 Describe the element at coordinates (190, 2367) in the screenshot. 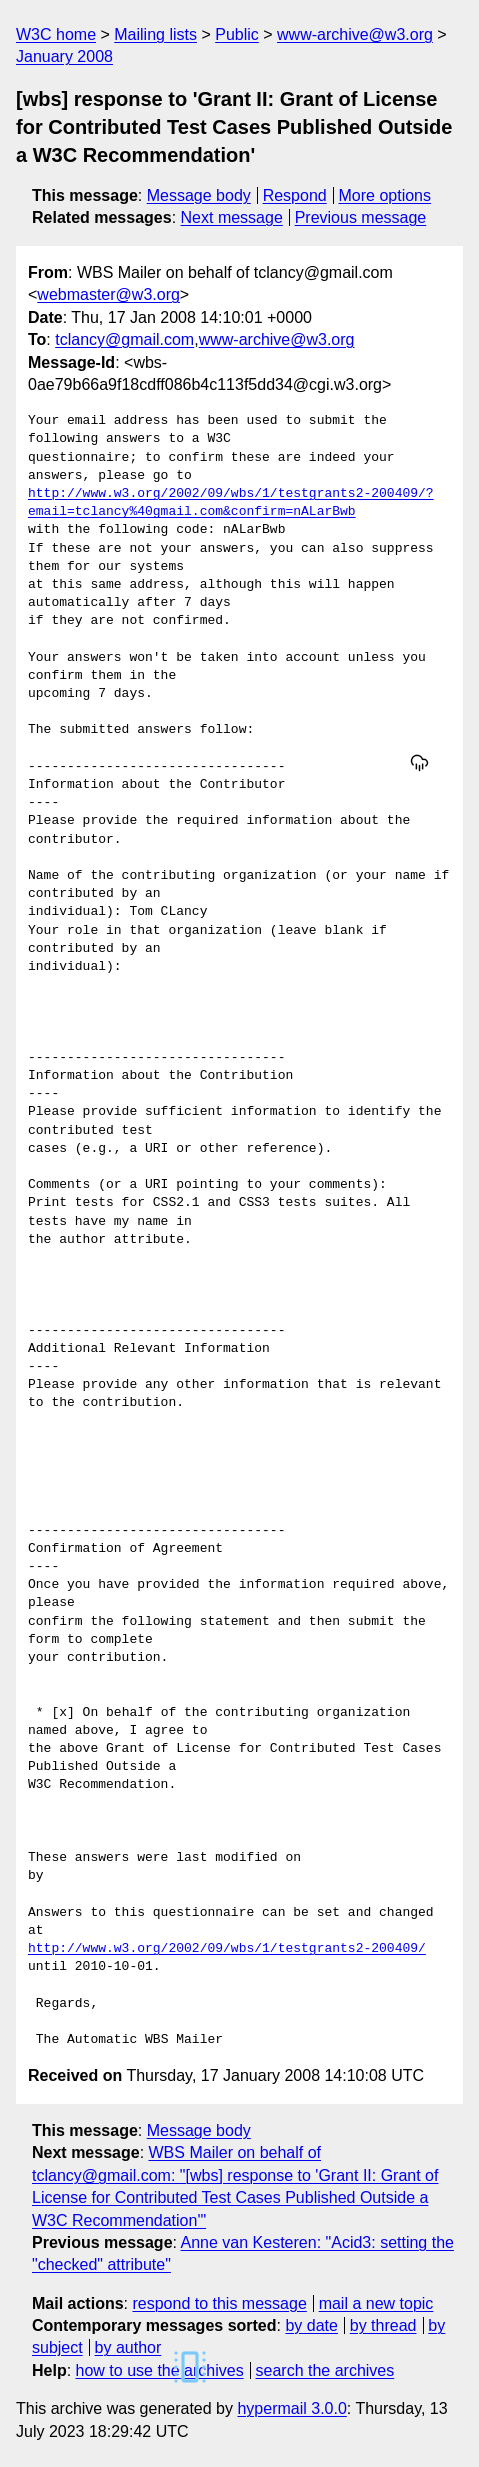

I see `view container or box element` at that location.